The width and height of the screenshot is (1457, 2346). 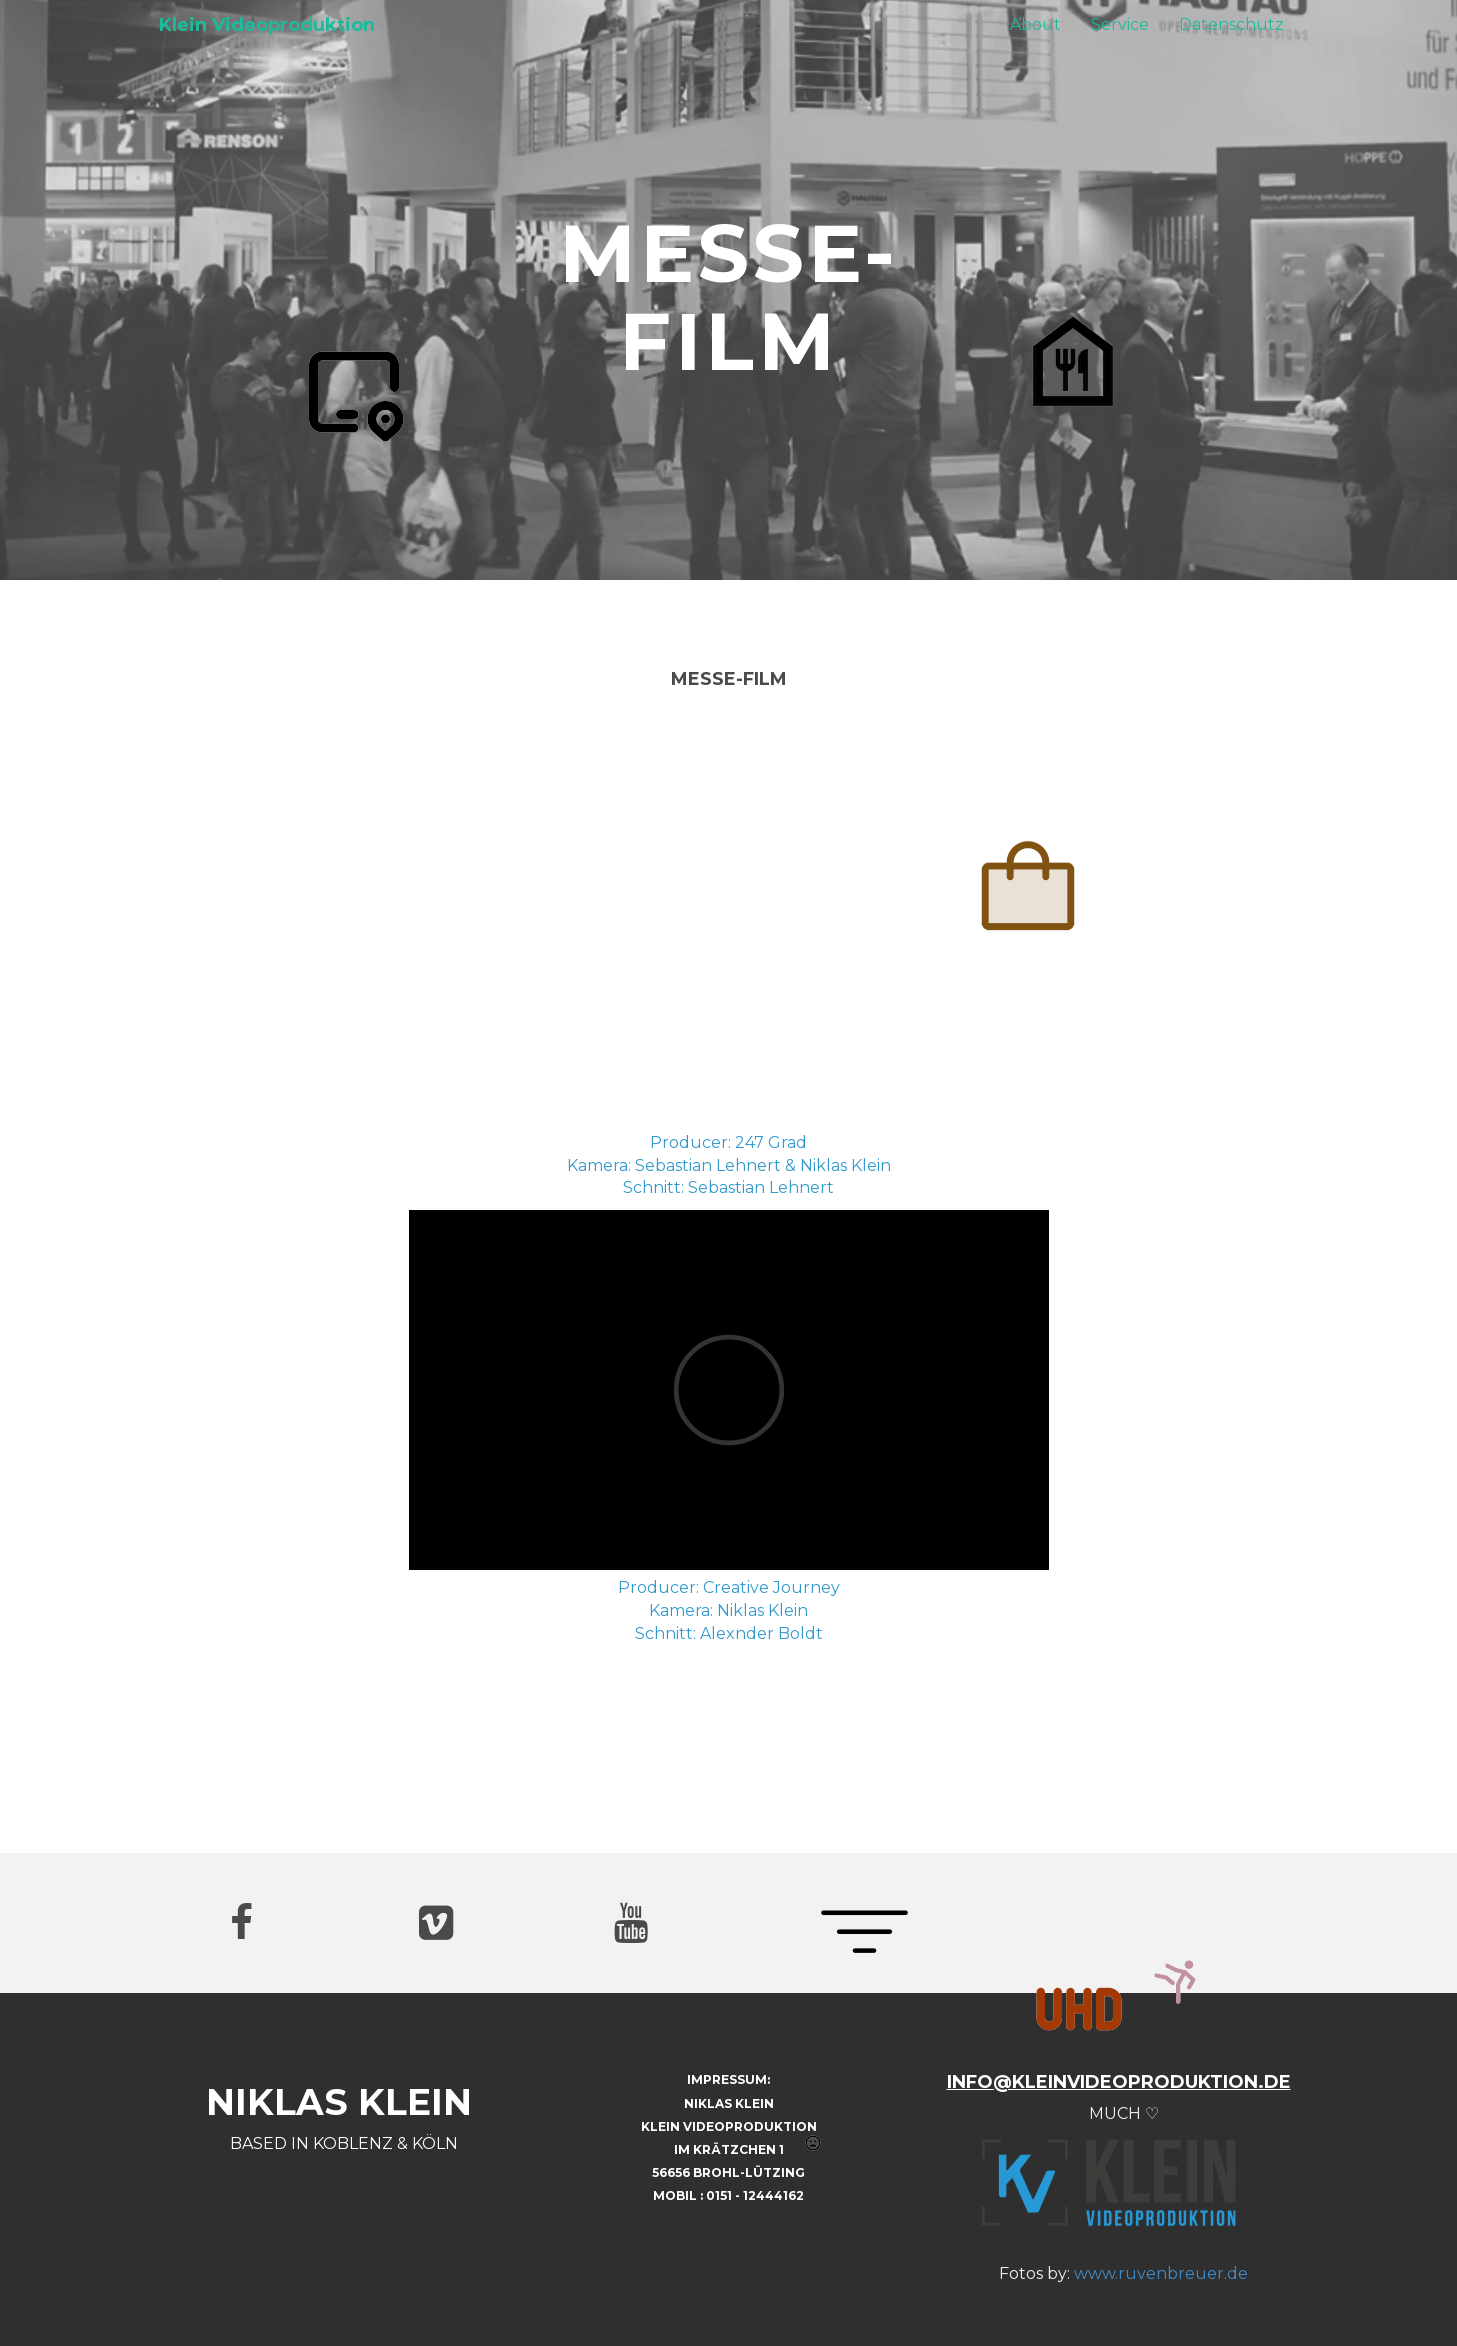 What do you see at coordinates (1079, 2009) in the screenshot?
I see `indicates ultra high definition video quality` at bounding box center [1079, 2009].